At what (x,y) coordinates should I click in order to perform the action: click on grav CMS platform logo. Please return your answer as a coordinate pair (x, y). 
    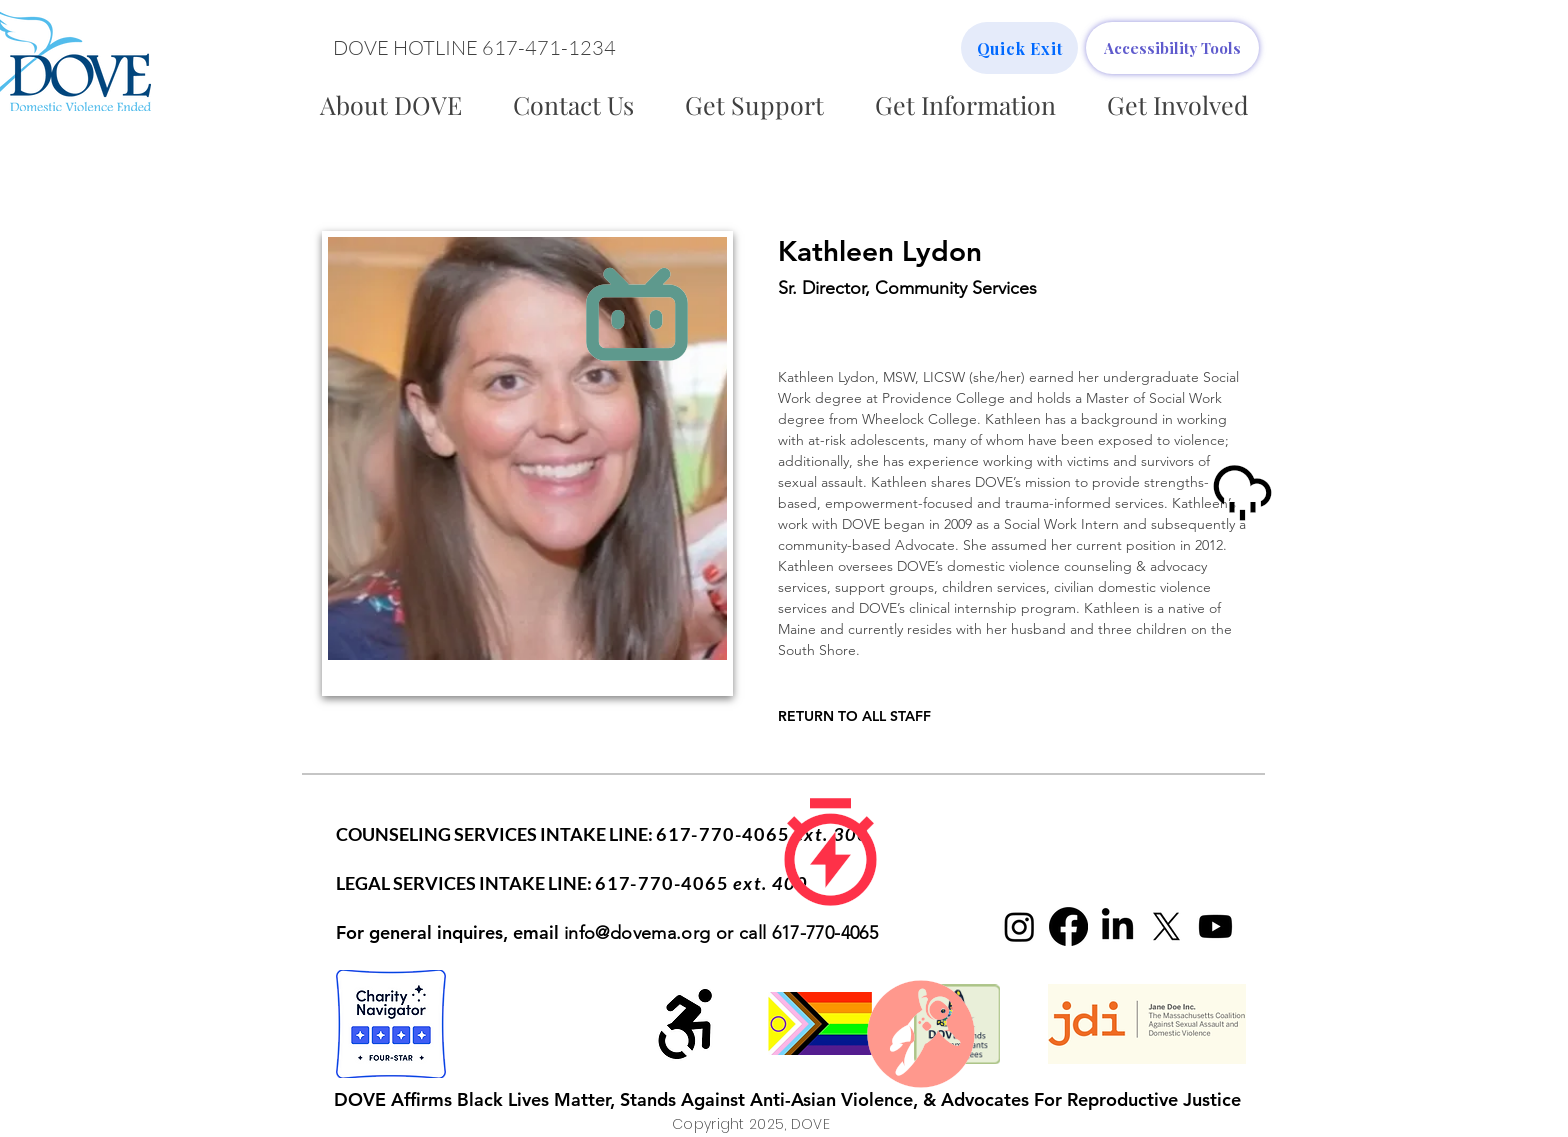
    Looking at the image, I should click on (921, 1034).